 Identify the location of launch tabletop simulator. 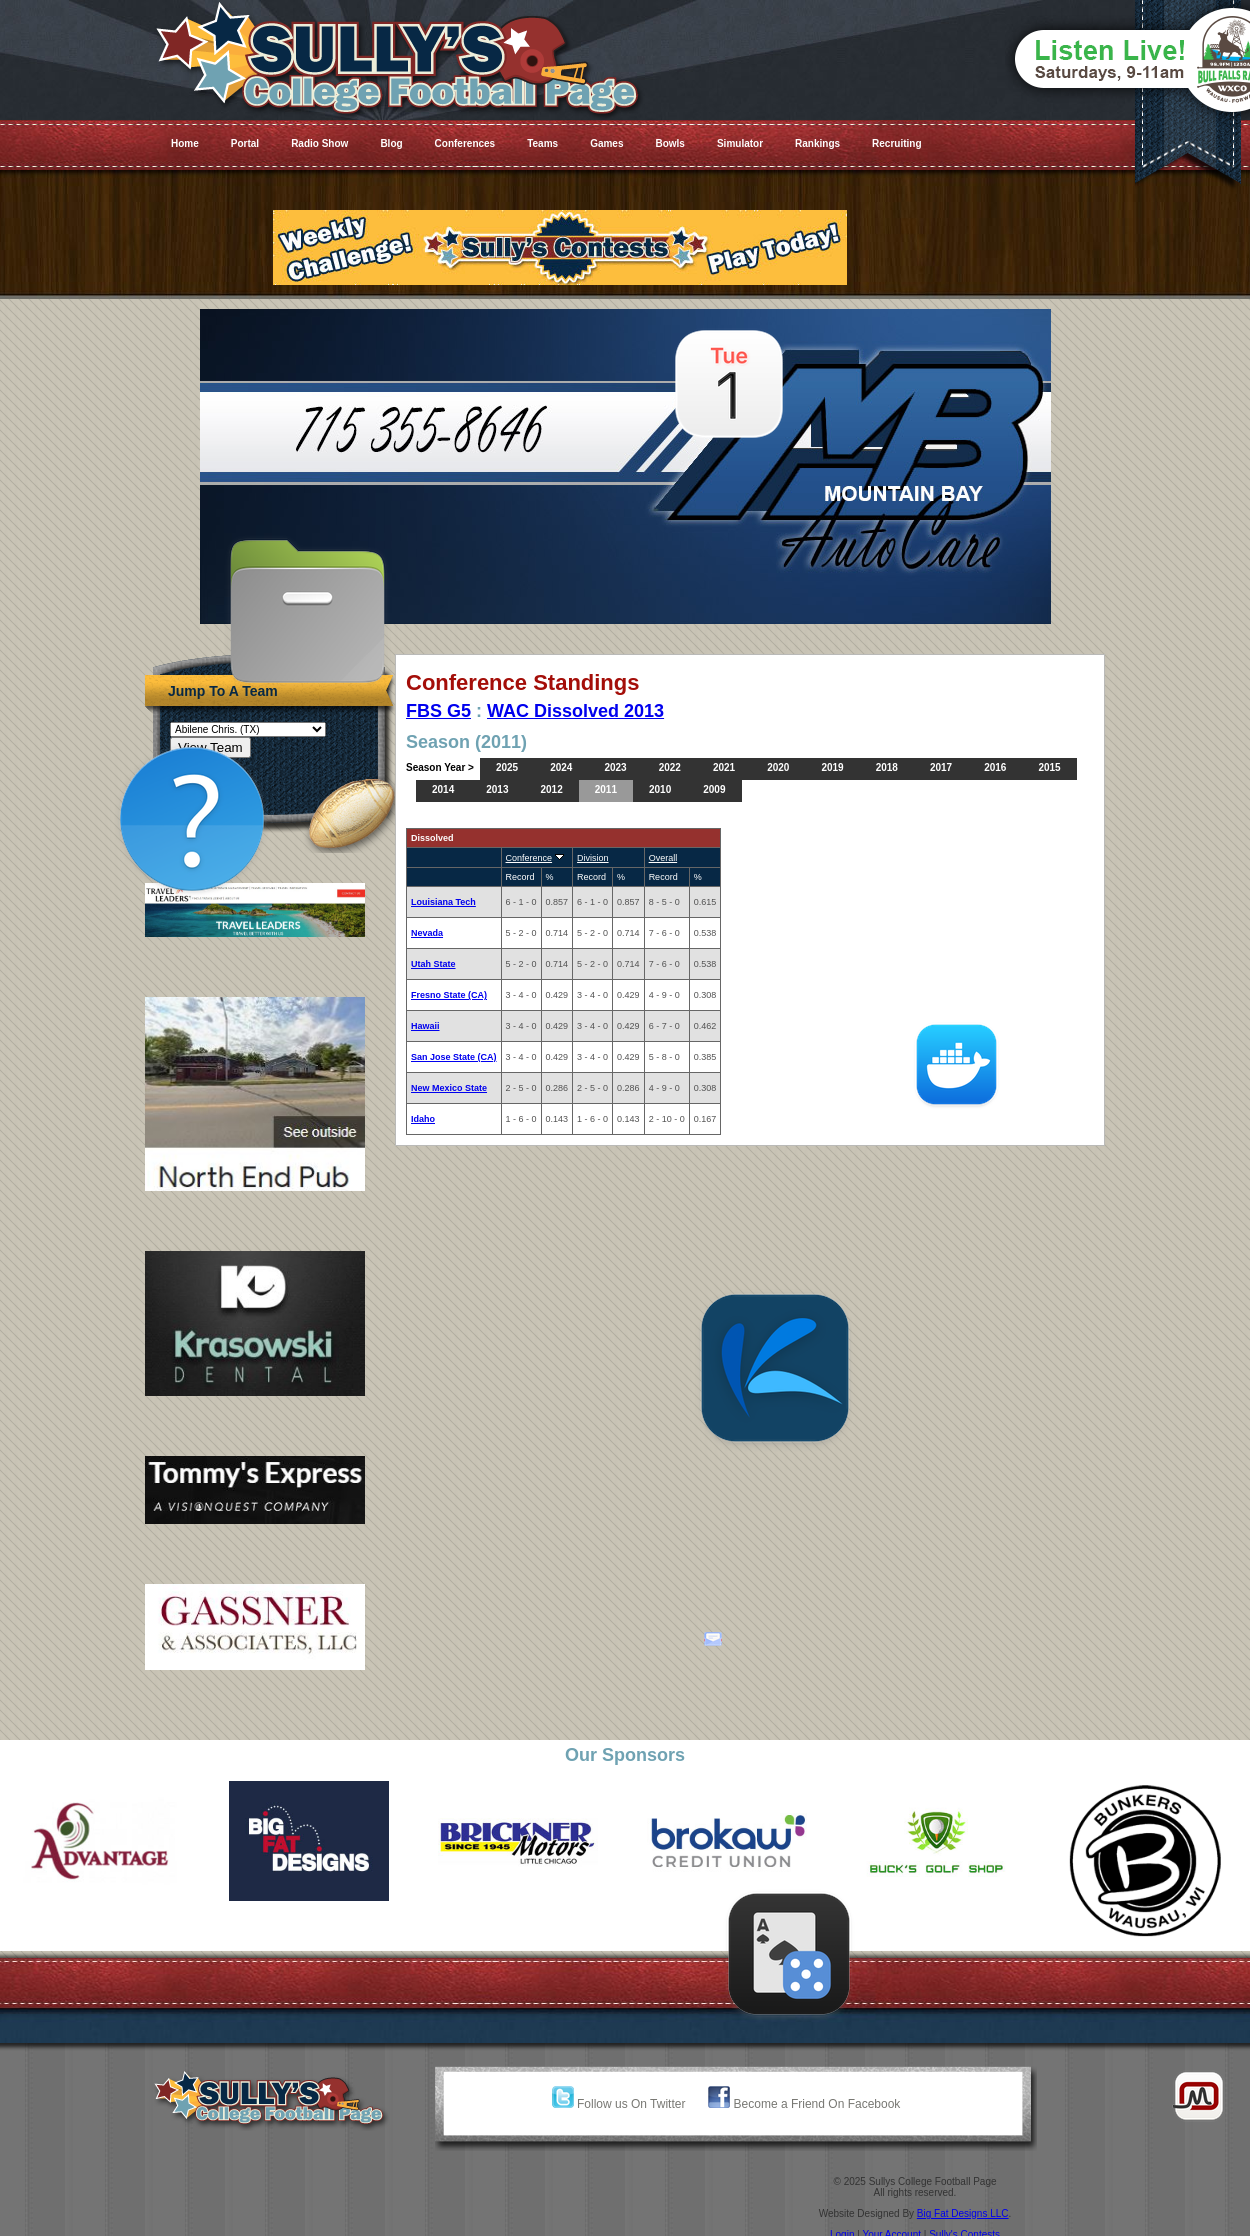
(789, 1954).